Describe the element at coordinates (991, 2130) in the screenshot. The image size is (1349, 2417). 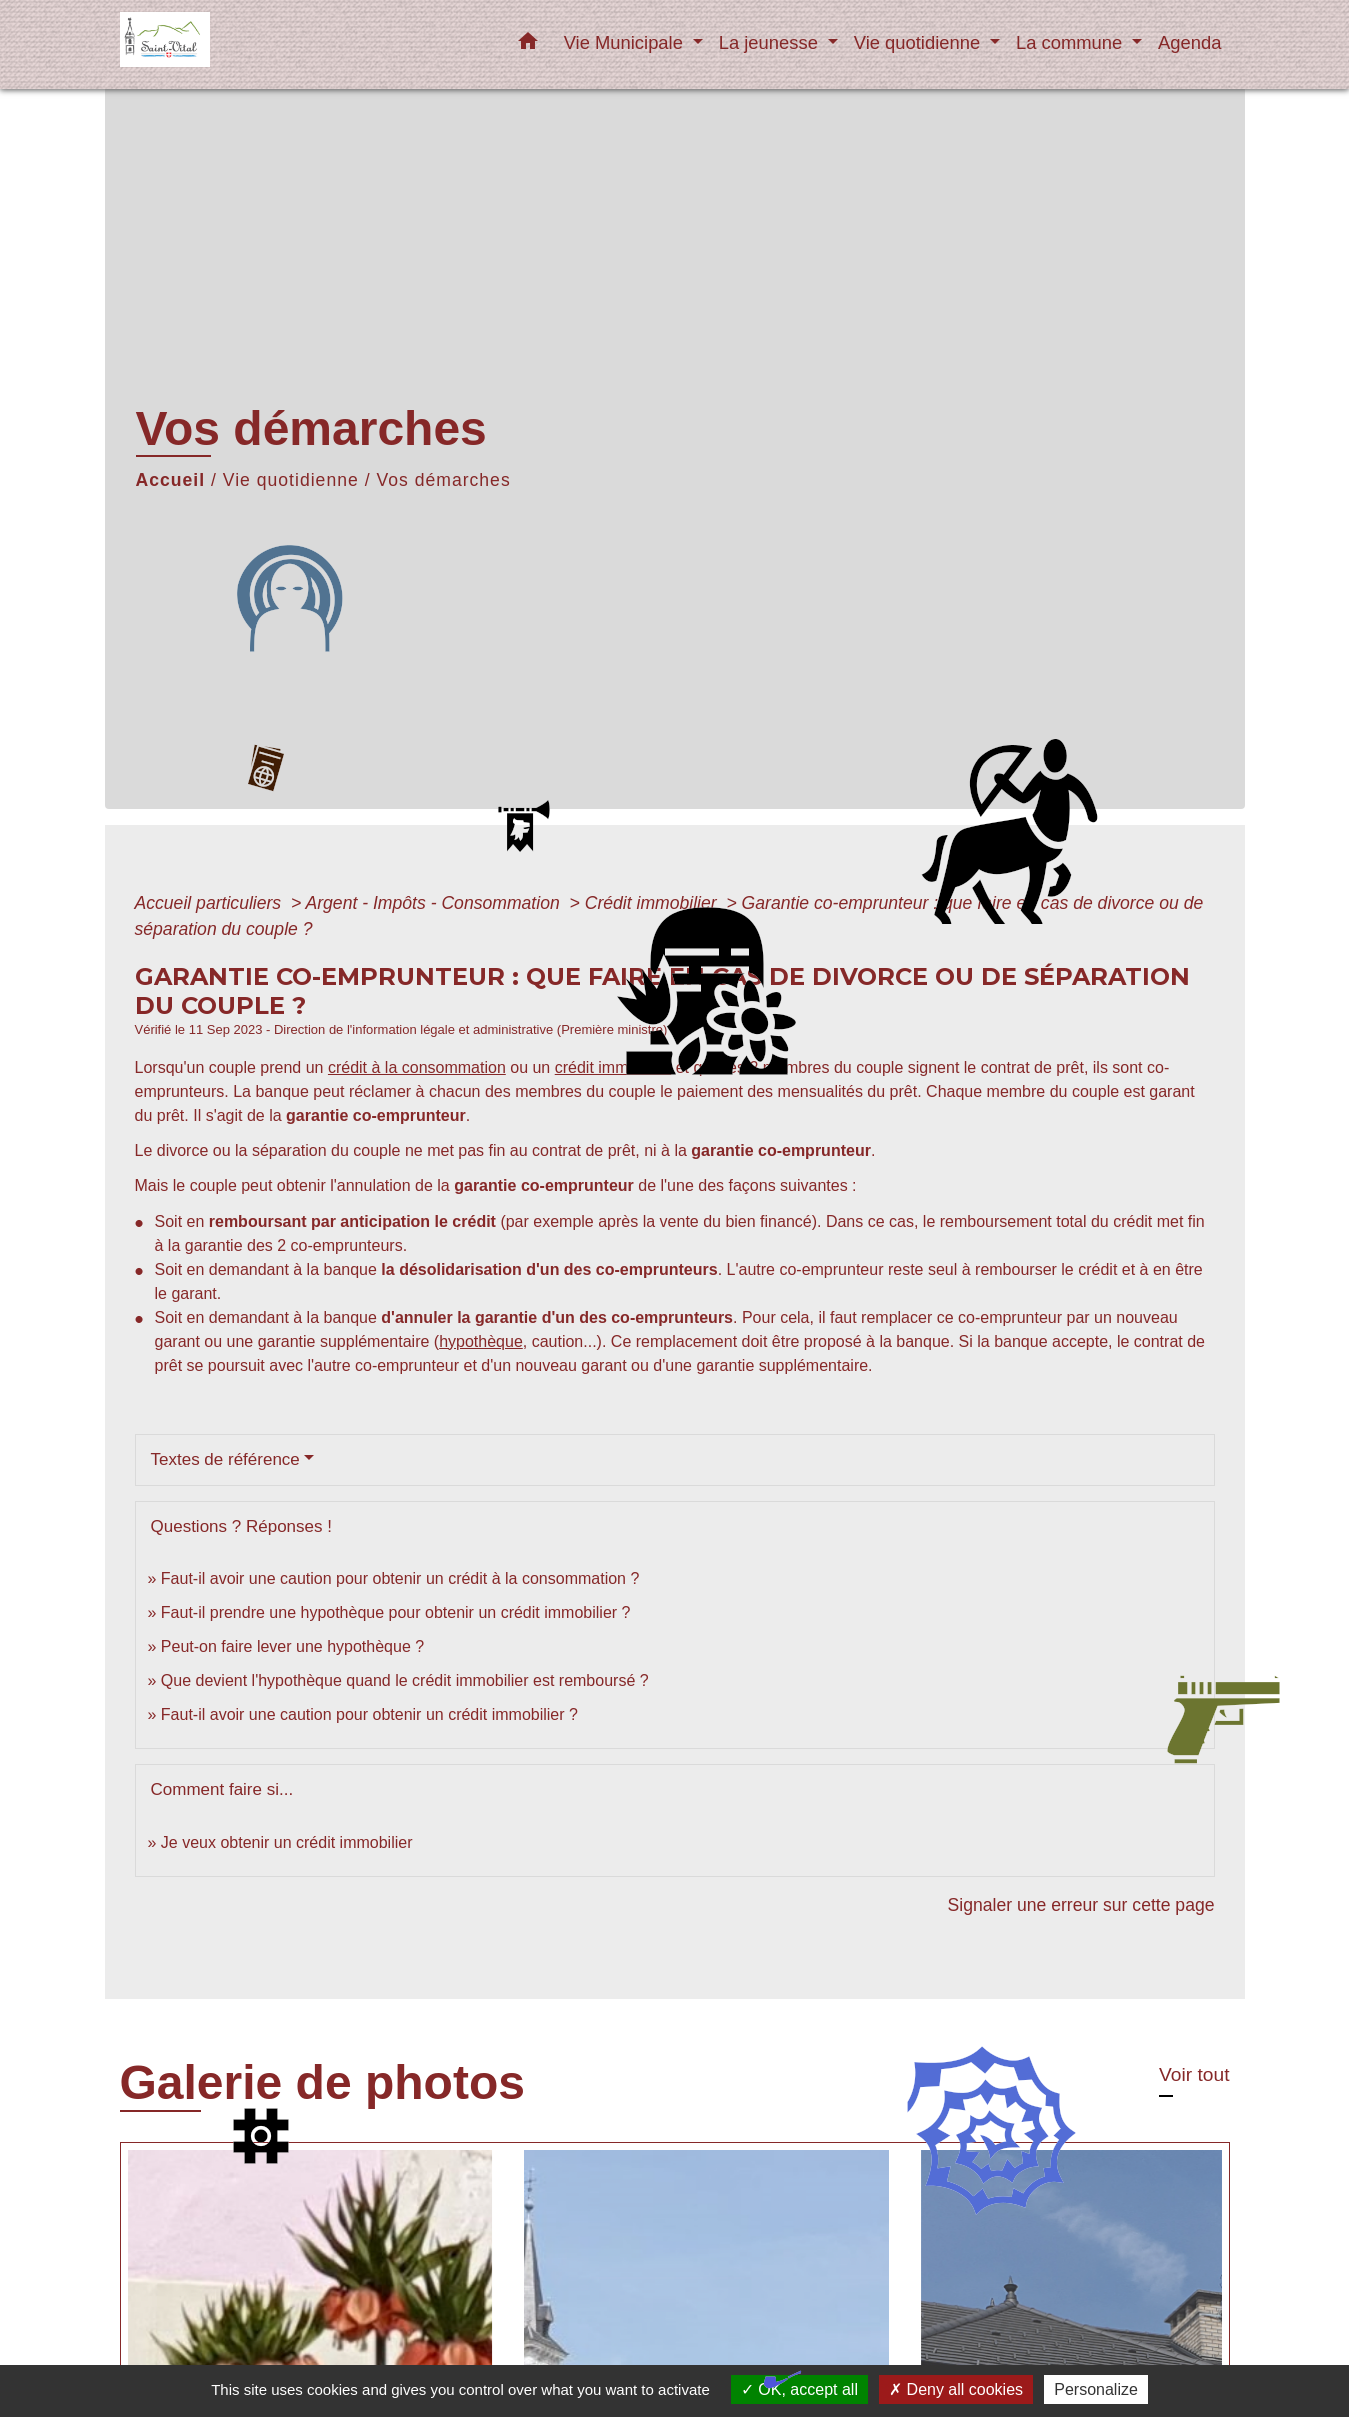
I see `represents a trap or hazard in gameplay` at that location.